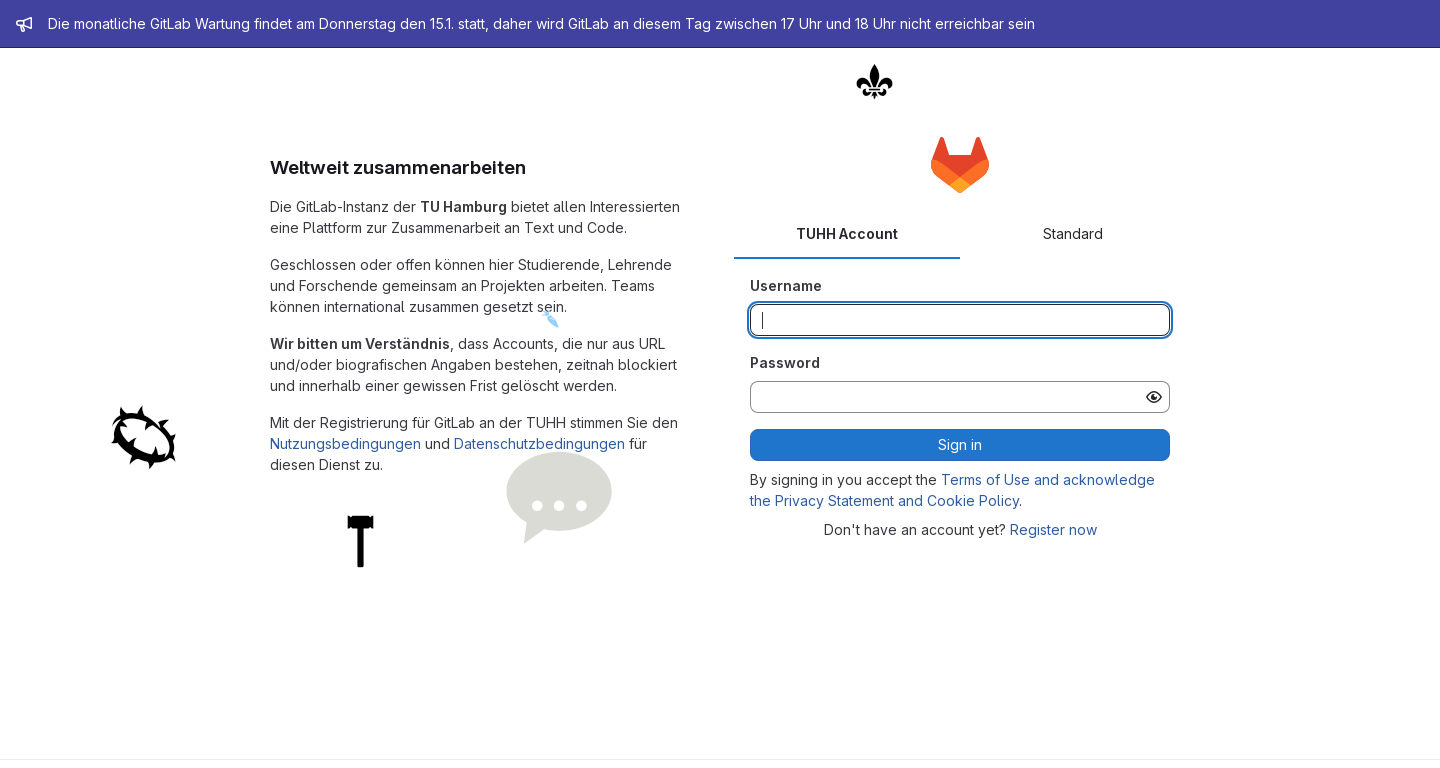 The image size is (1440, 768). I want to click on activate trample ability in a card game, so click(360, 541).